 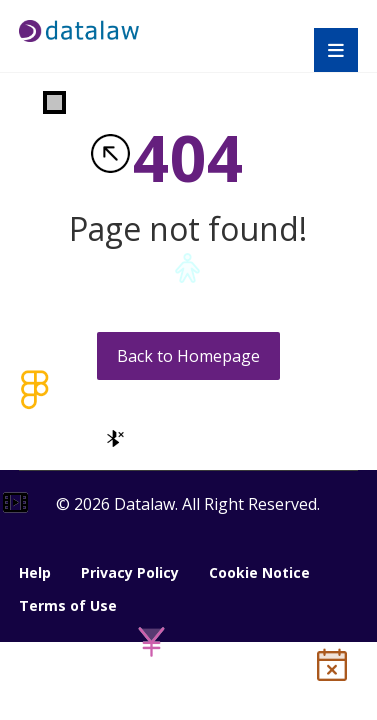 I want to click on bluetooth connection disabled or unavailable, so click(x=114, y=438).